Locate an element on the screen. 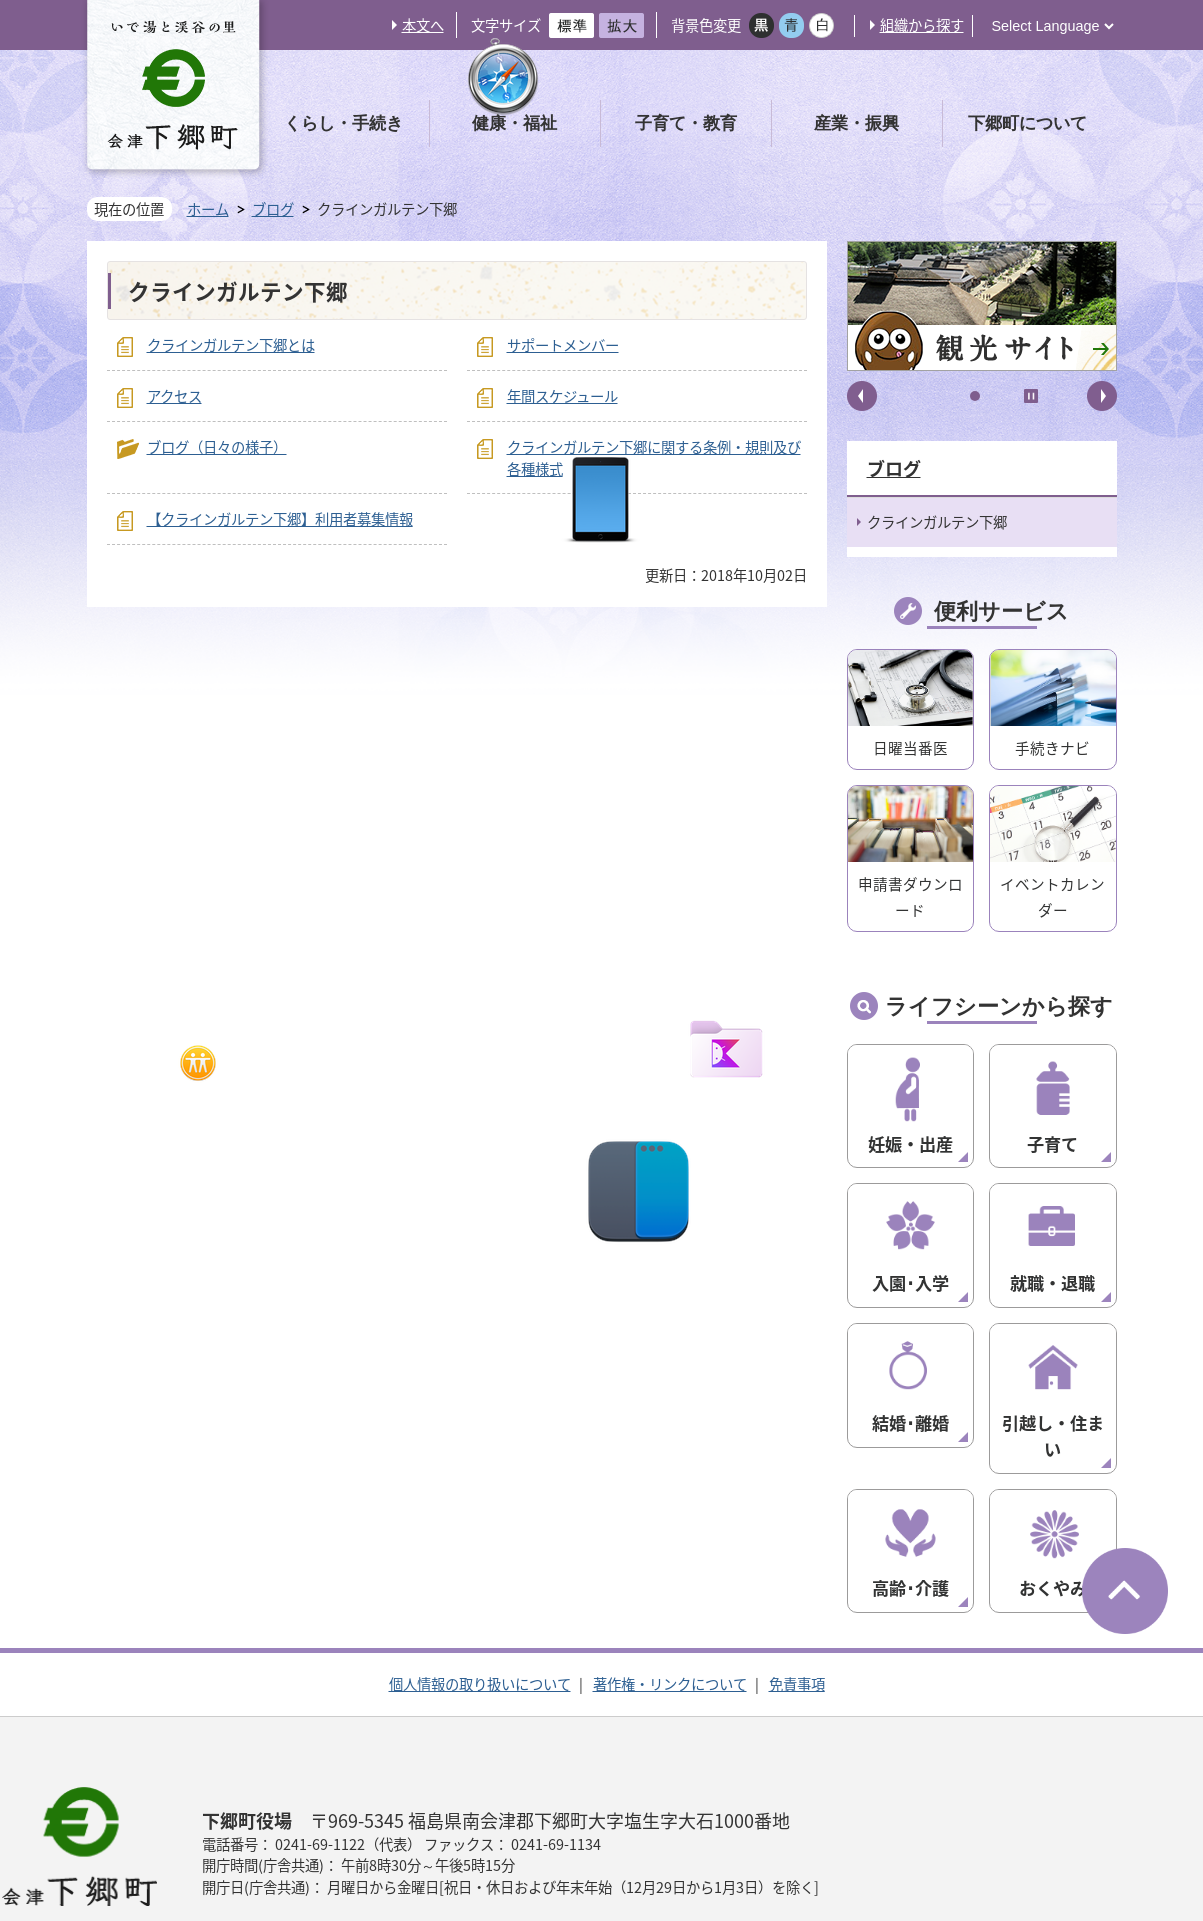 The height and width of the screenshot is (1921, 1203). open safari browser settings is located at coordinates (503, 77).